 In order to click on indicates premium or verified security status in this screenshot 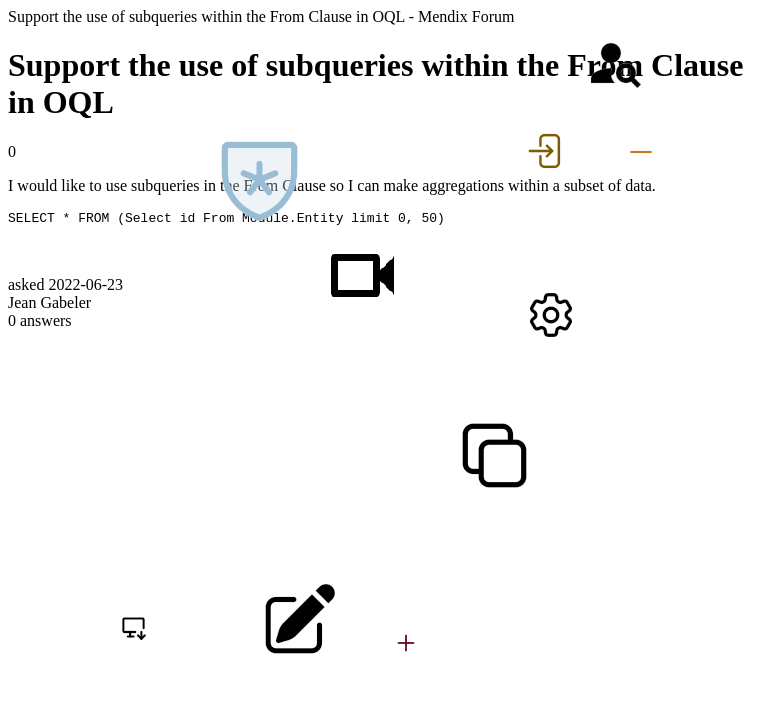, I will do `click(259, 176)`.